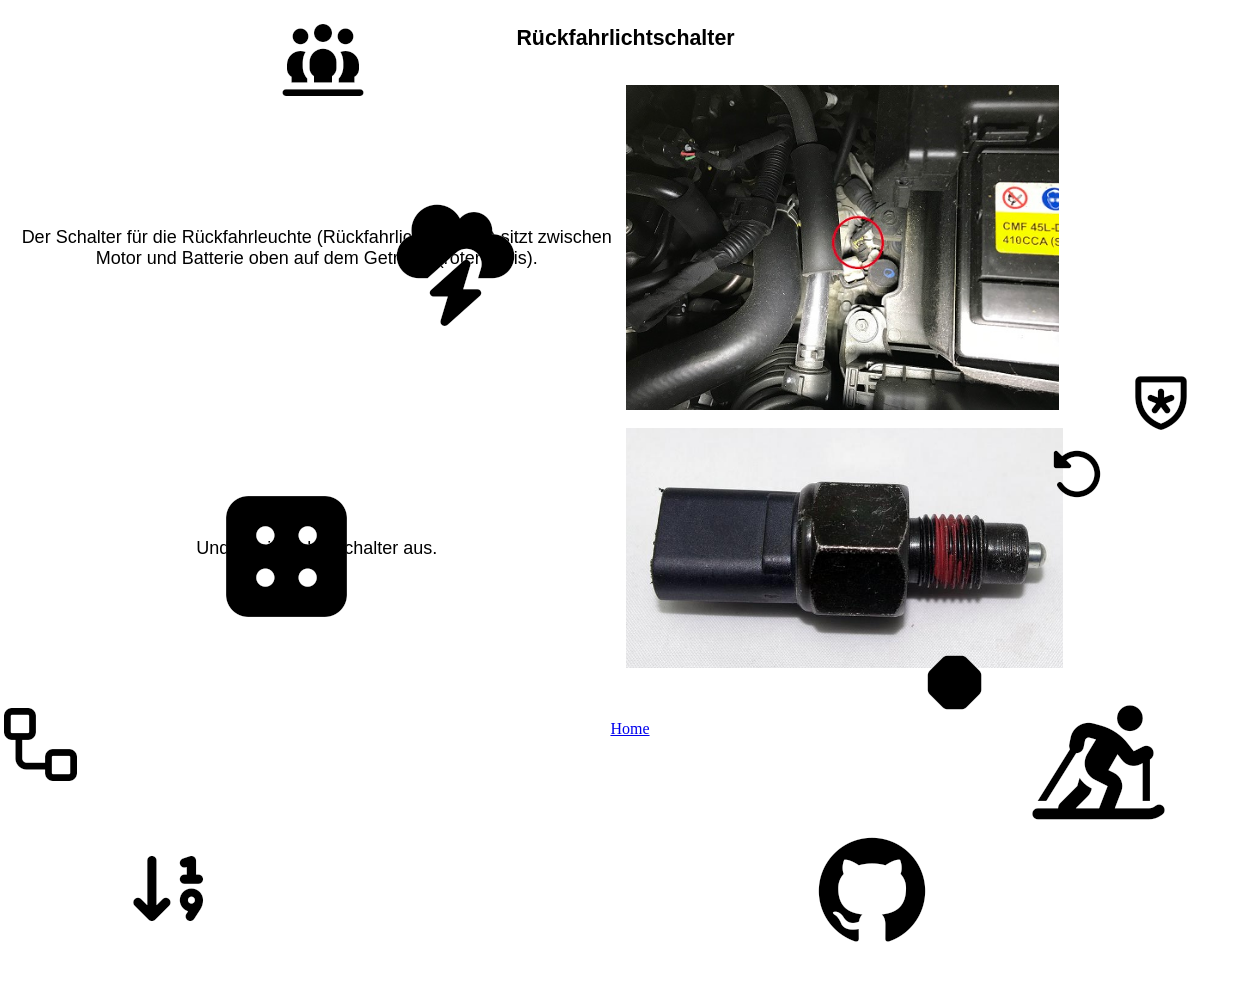 Image resolution: width=1251 pixels, height=984 pixels. What do you see at coordinates (323, 60) in the screenshot?
I see `view team or group members` at bounding box center [323, 60].